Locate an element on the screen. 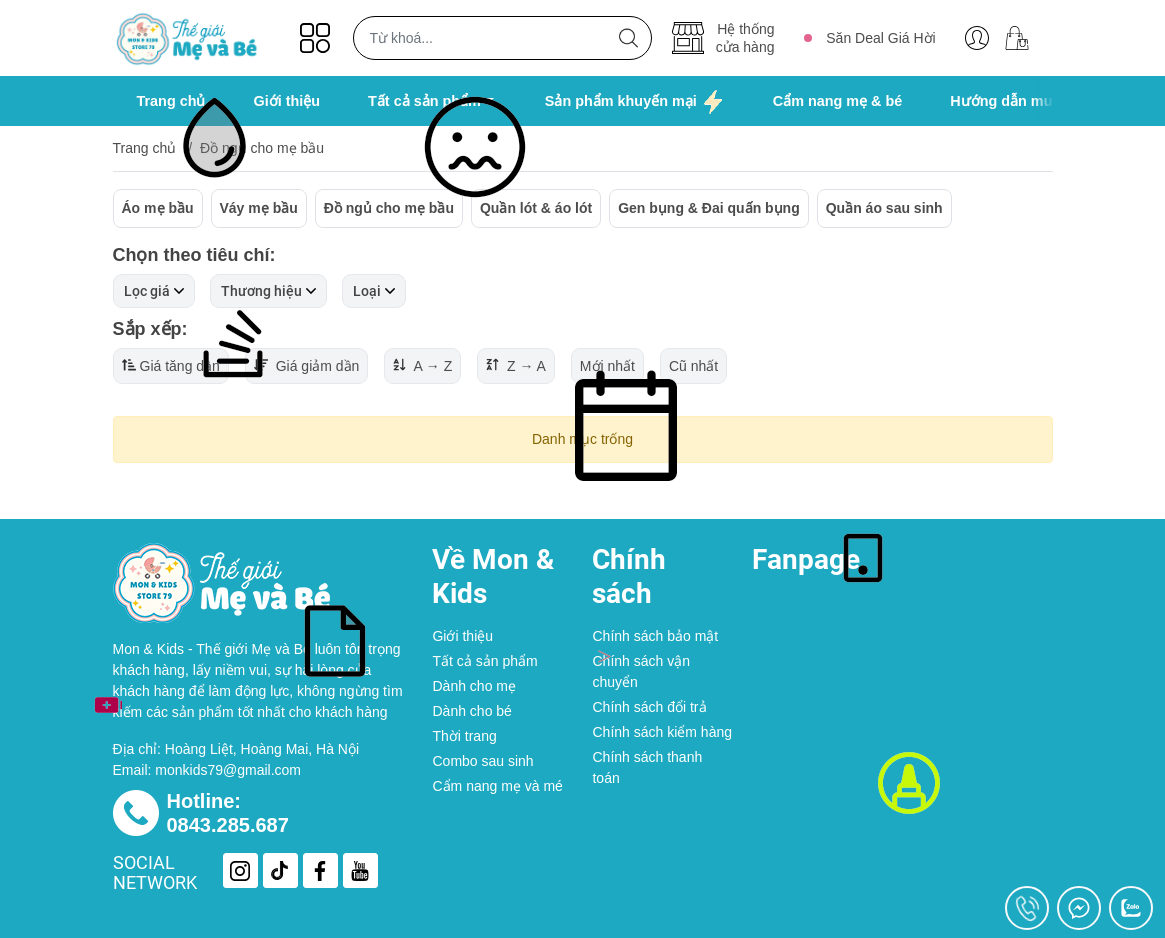 Image resolution: width=1165 pixels, height=938 pixels. navigate to the next item or page is located at coordinates (603, 656).